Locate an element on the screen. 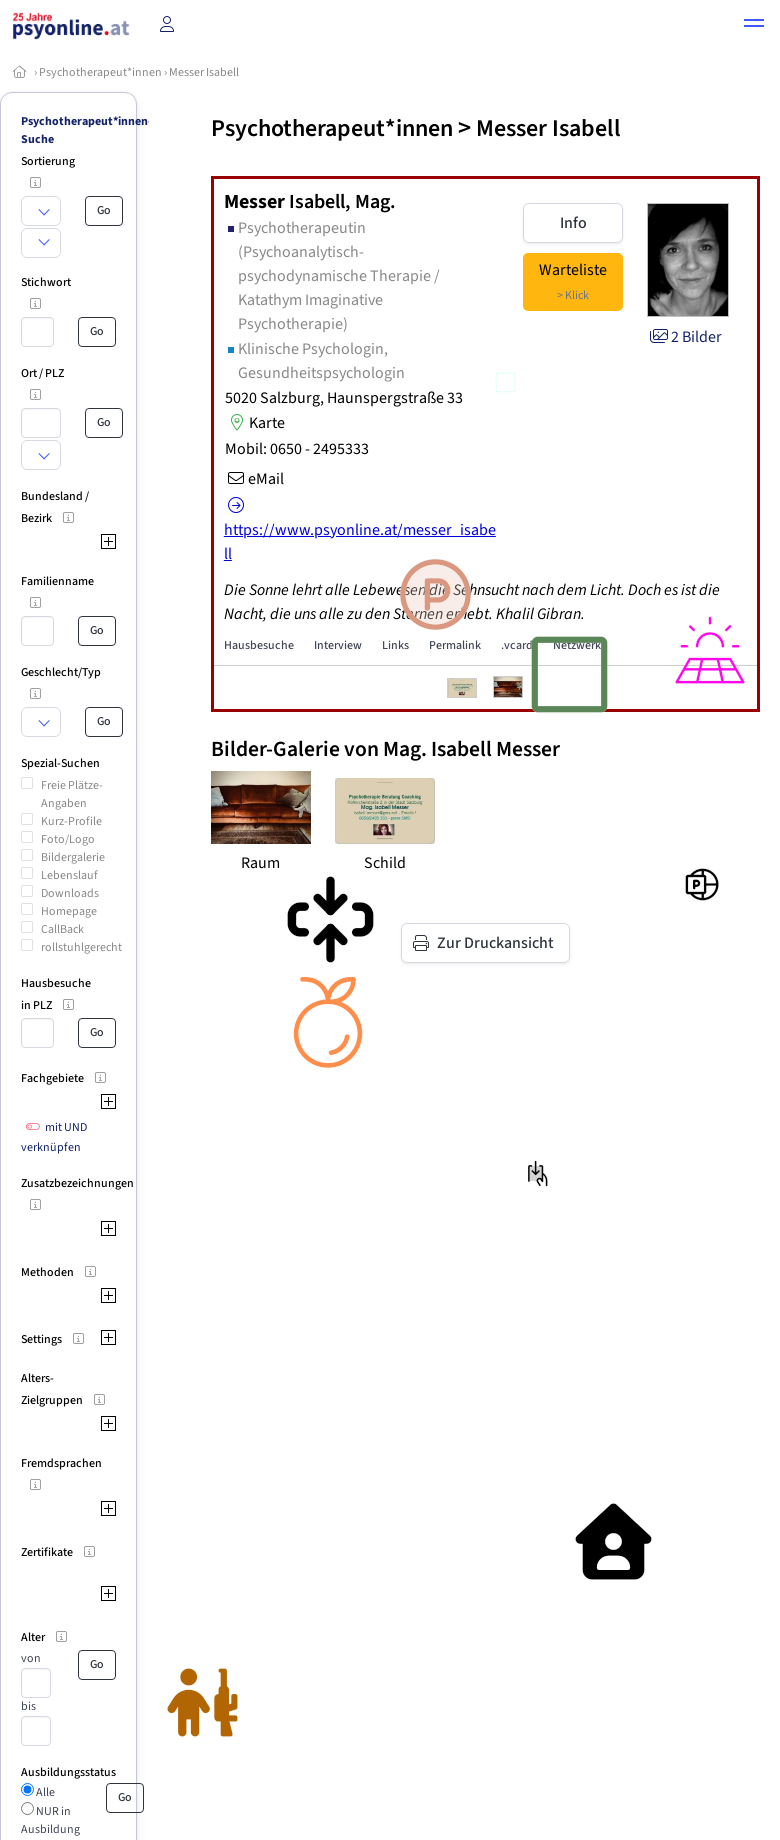  open microsoft powerpoint is located at coordinates (701, 884).